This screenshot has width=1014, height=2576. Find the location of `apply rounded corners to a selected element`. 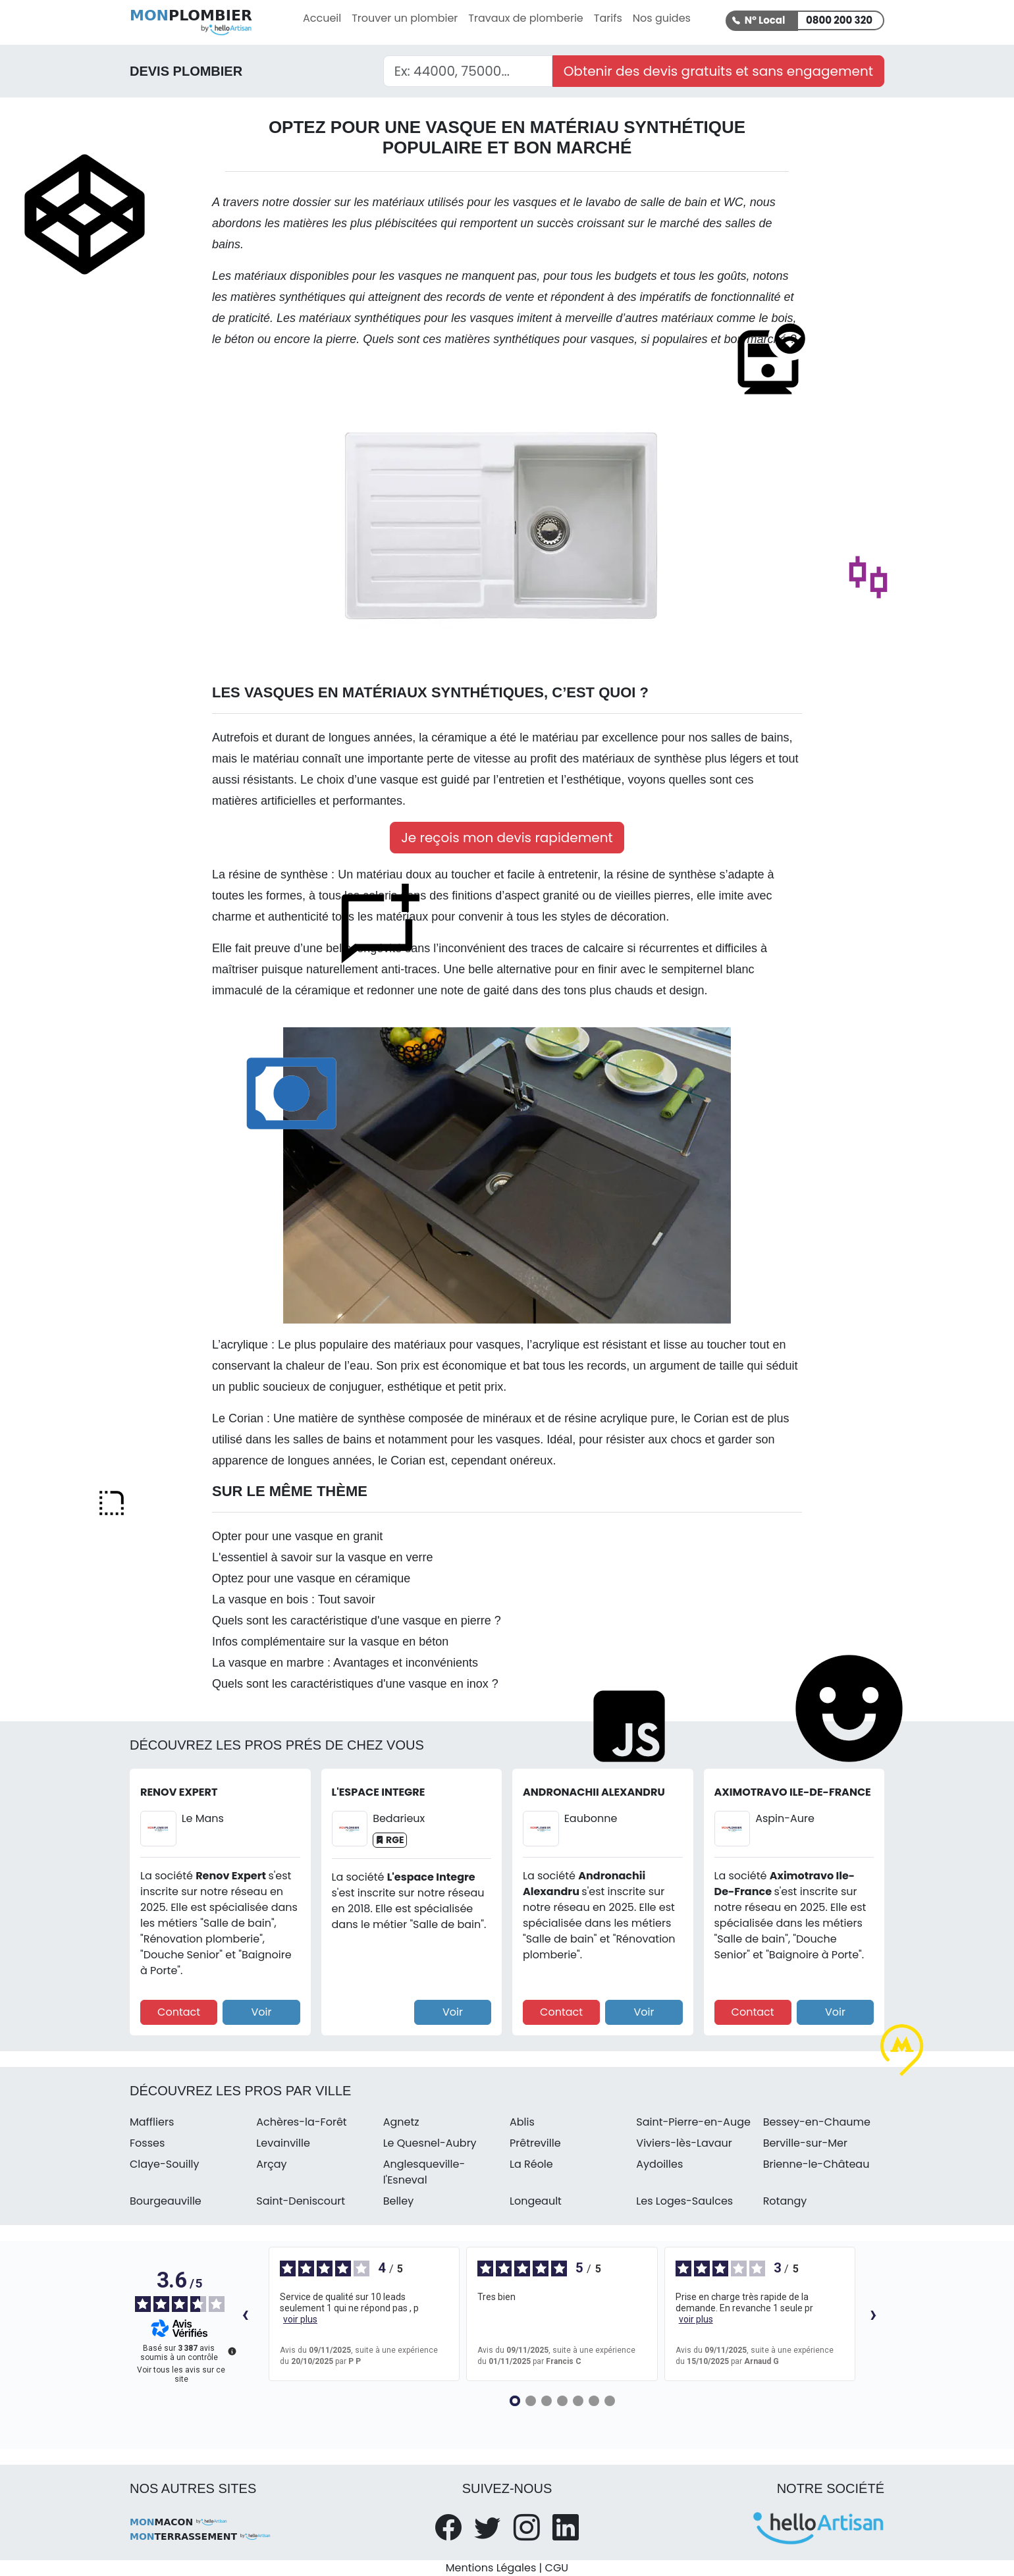

apply rounded corners to a selected element is located at coordinates (111, 1503).